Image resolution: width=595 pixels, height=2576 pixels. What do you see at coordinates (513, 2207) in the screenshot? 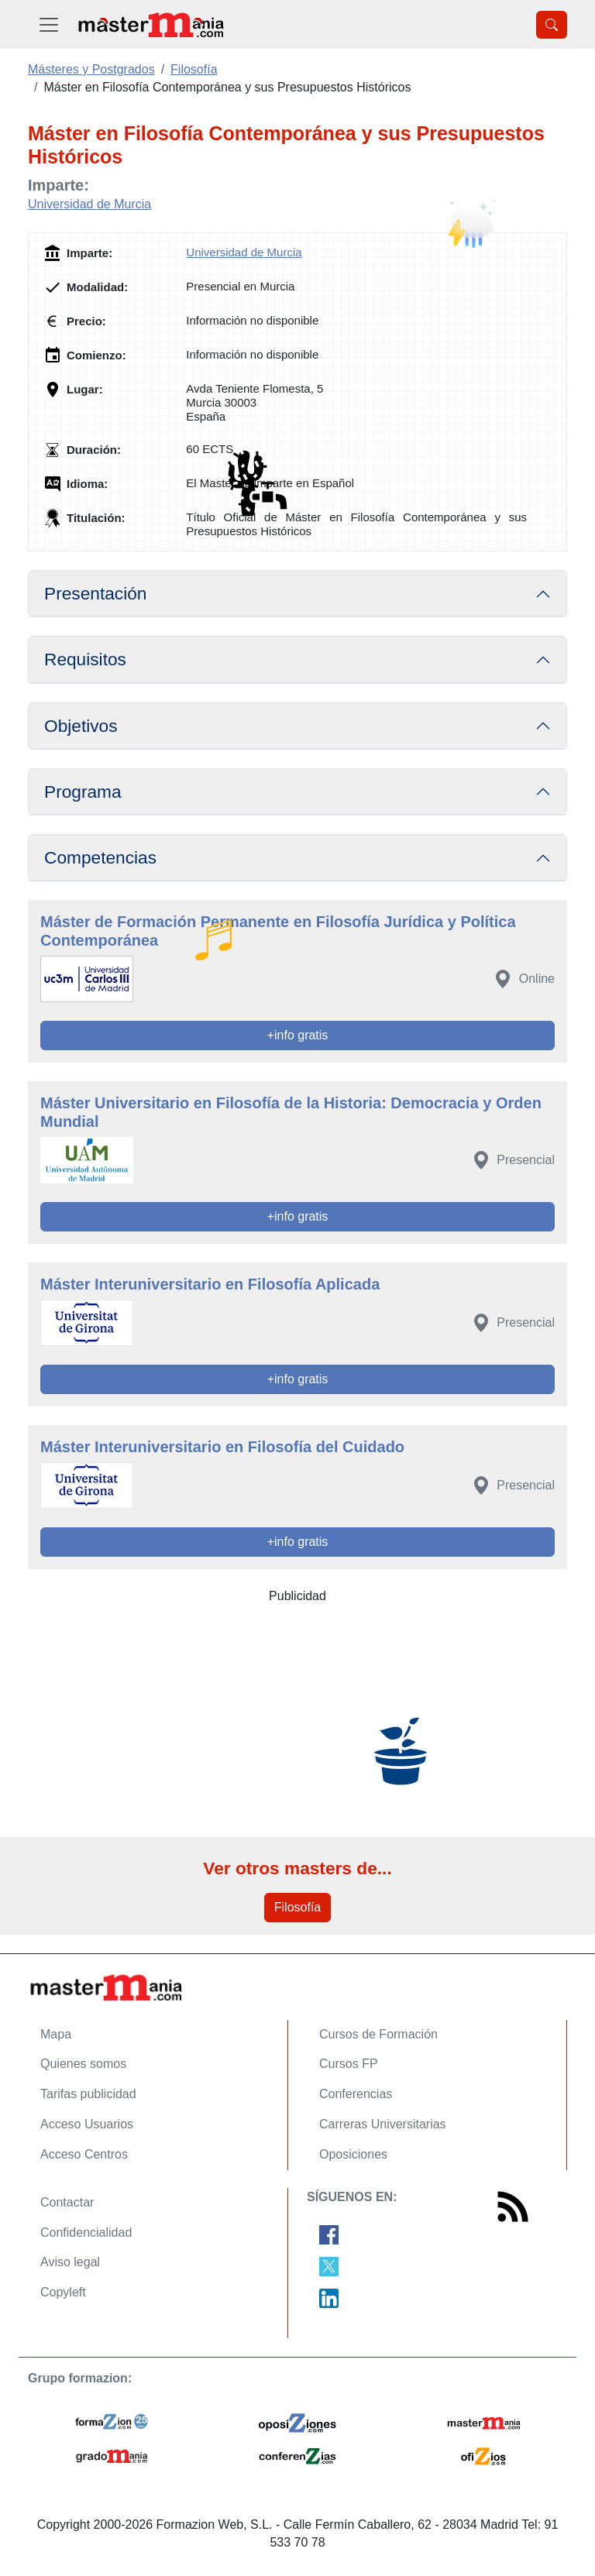
I see `subscribe to RSS feed` at bounding box center [513, 2207].